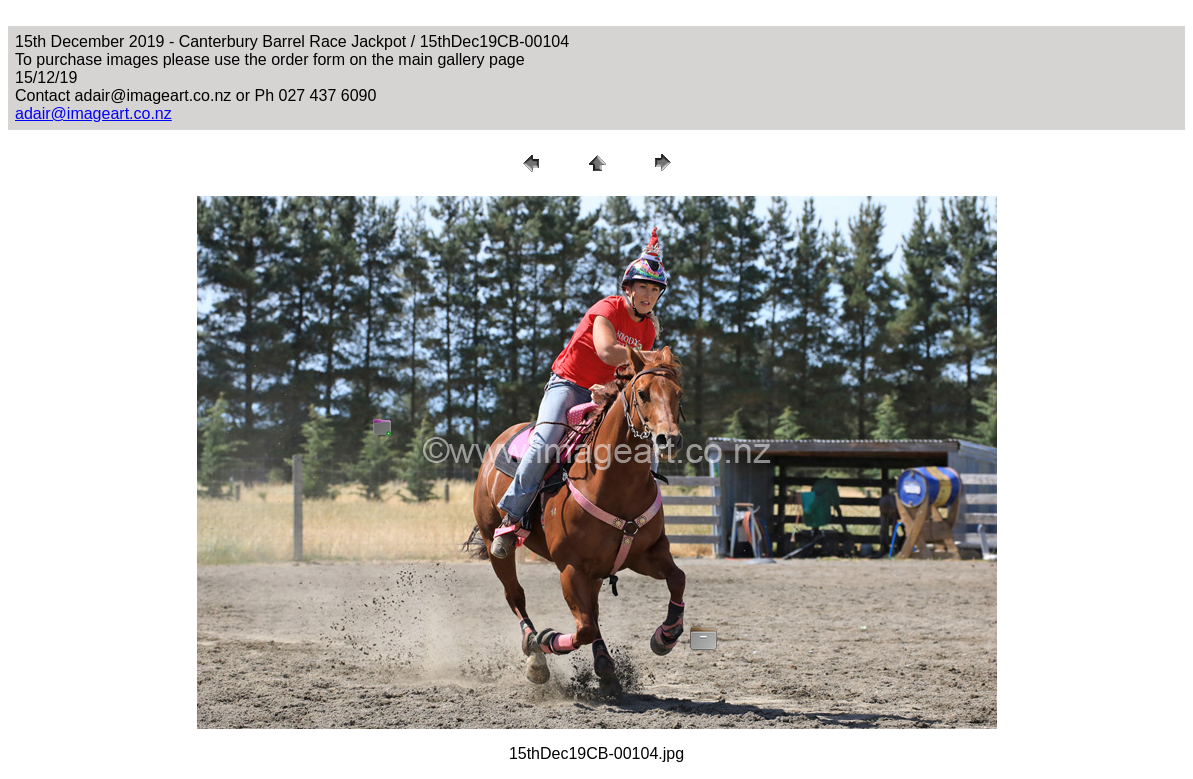 This screenshot has width=1193, height=779. What do you see at coordinates (382, 427) in the screenshot?
I see `create a new folder` at bounding box center [382, 427].